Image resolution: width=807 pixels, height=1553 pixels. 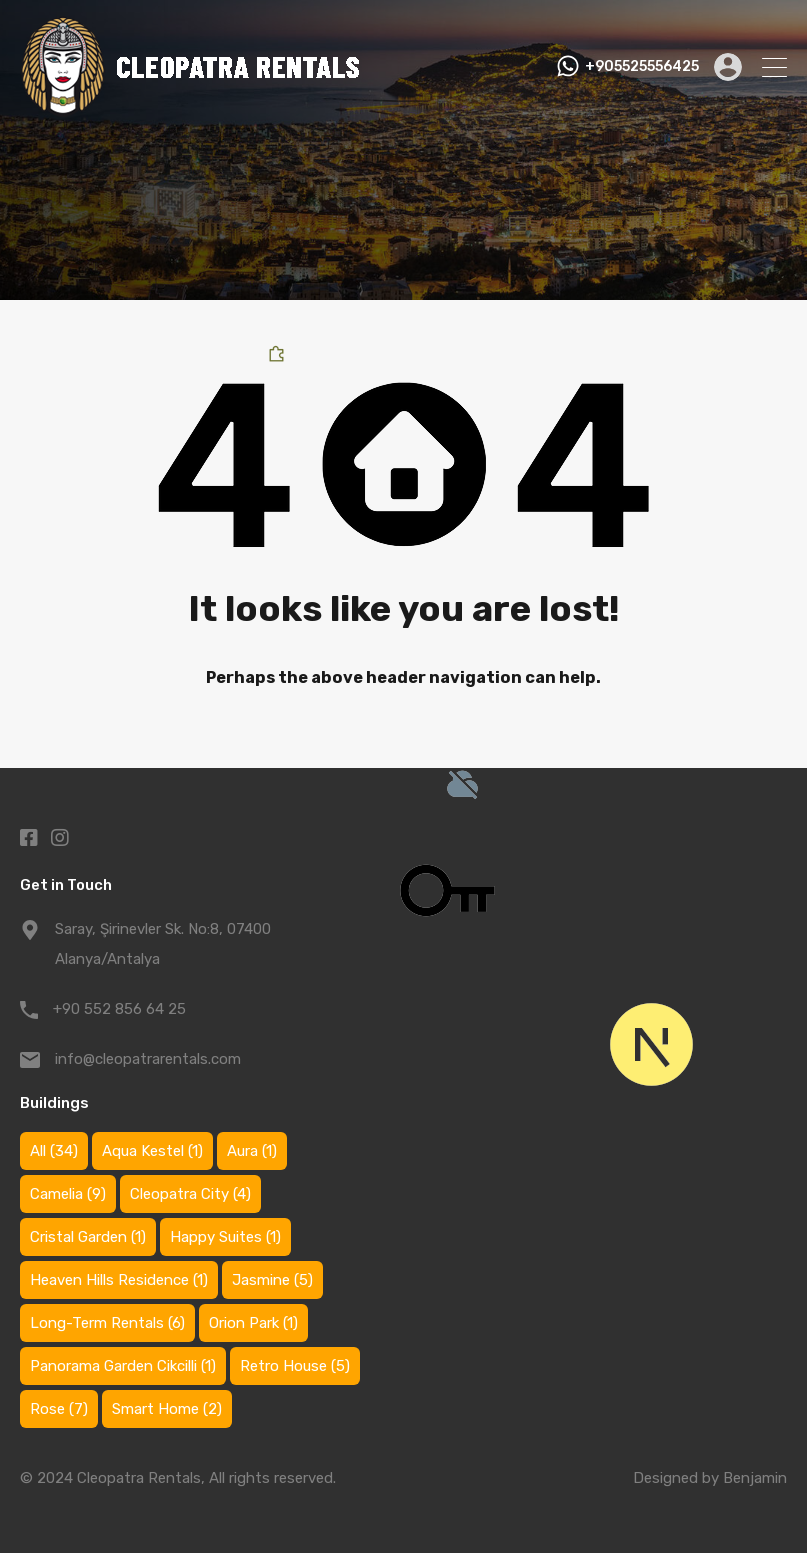 I want to click on access plugins or extensions, so click(x=276, y=354).